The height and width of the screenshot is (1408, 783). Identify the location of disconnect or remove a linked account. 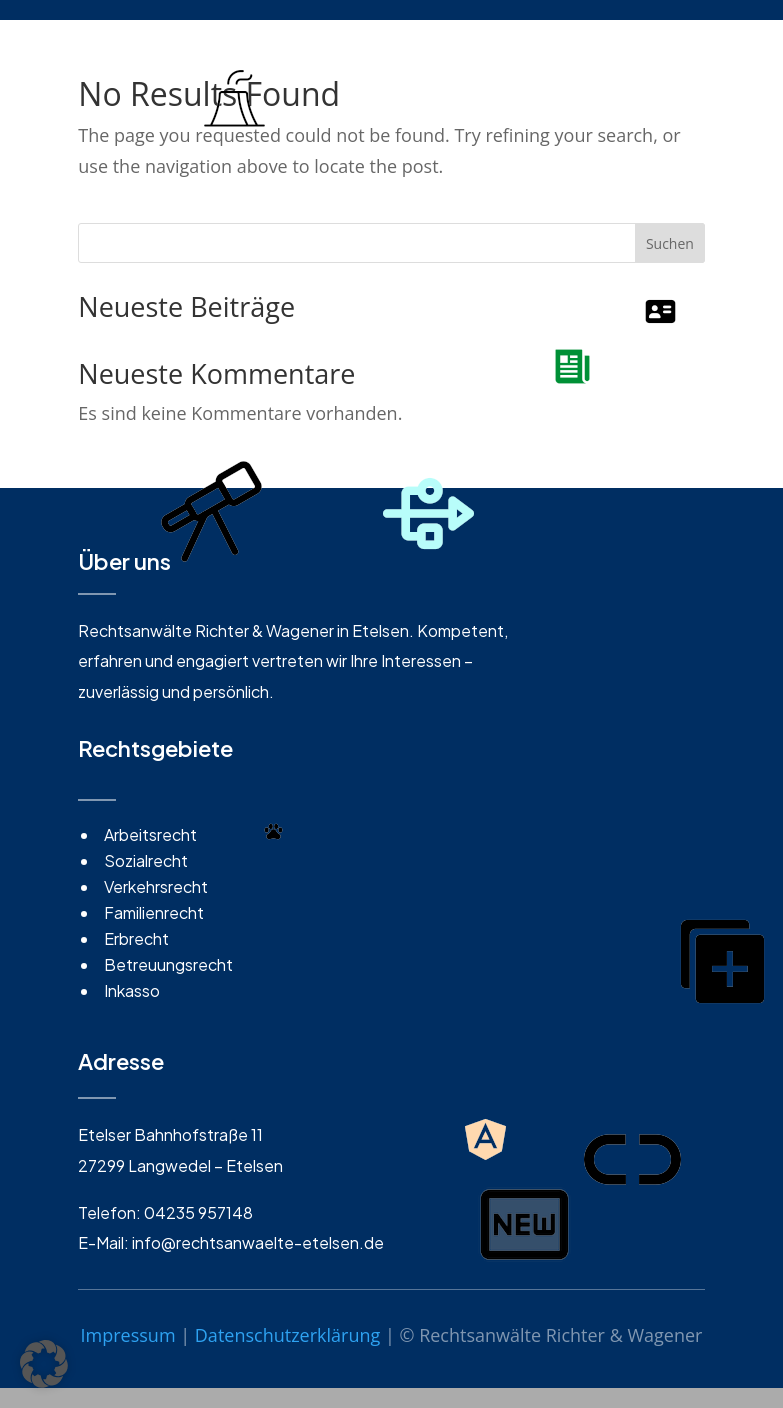
(632, 1159).